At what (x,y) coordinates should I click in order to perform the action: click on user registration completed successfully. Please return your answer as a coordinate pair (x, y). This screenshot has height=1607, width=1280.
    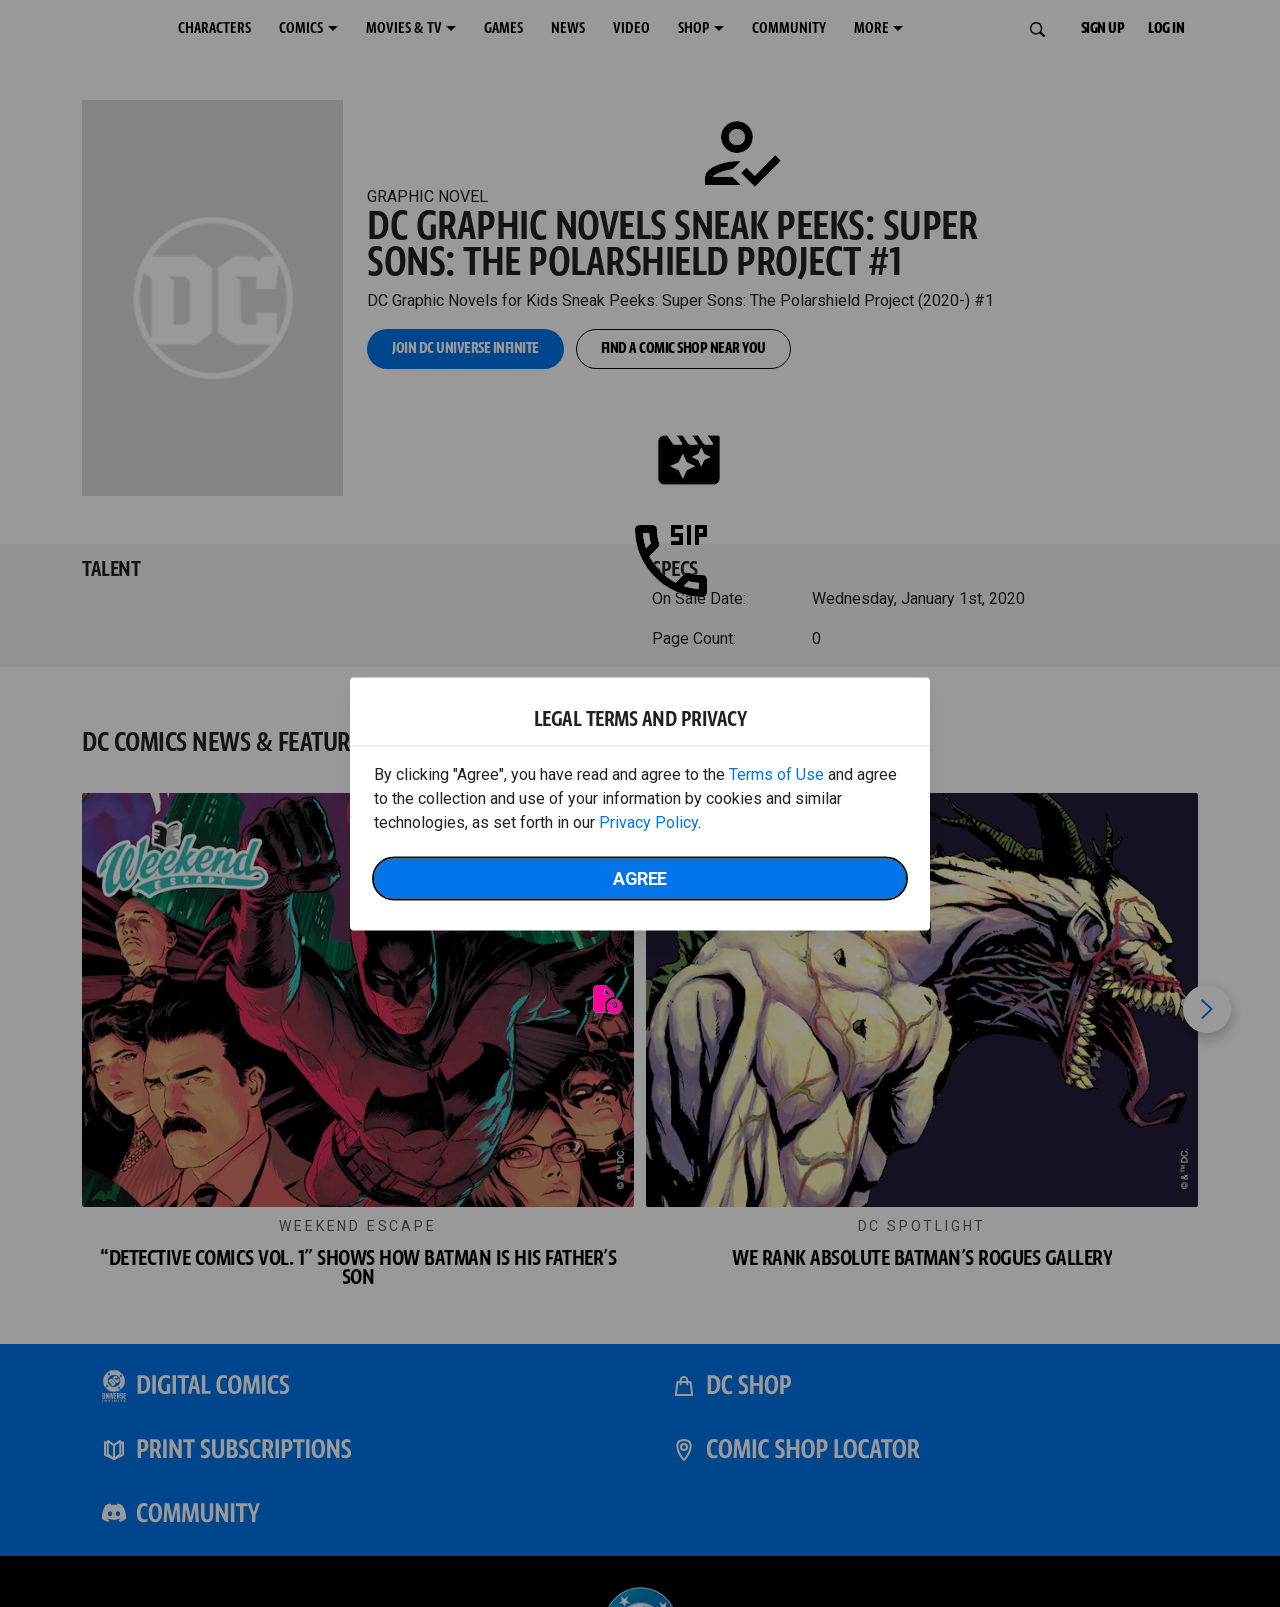
    Looking at the image, I should click on (741, 153).